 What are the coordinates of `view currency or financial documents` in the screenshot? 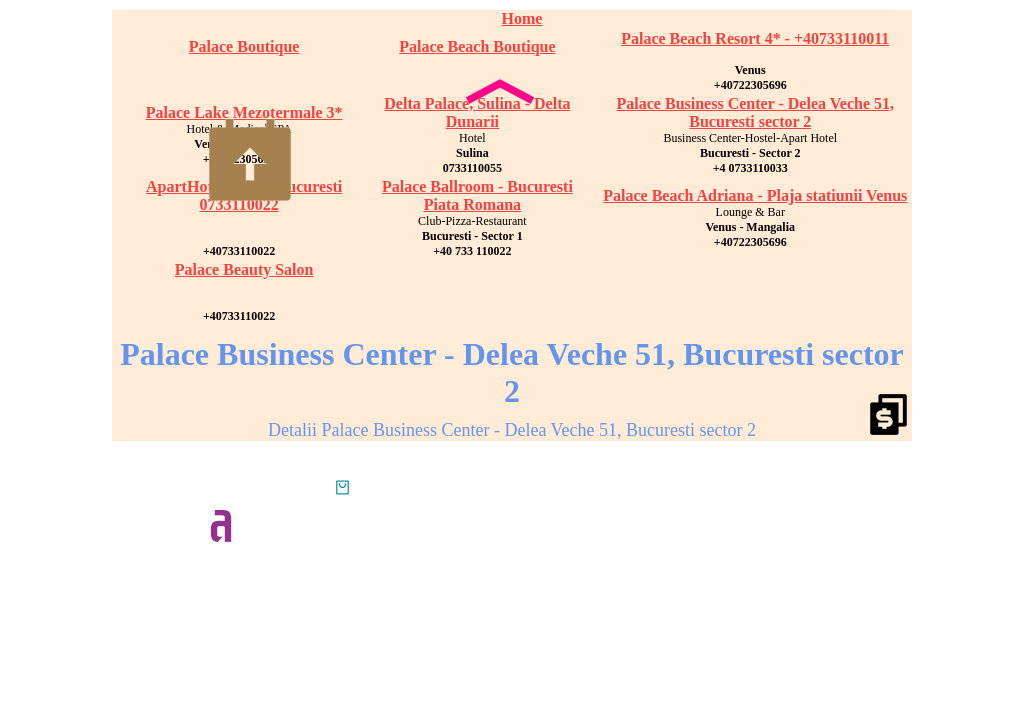 It's located at (888, 414).